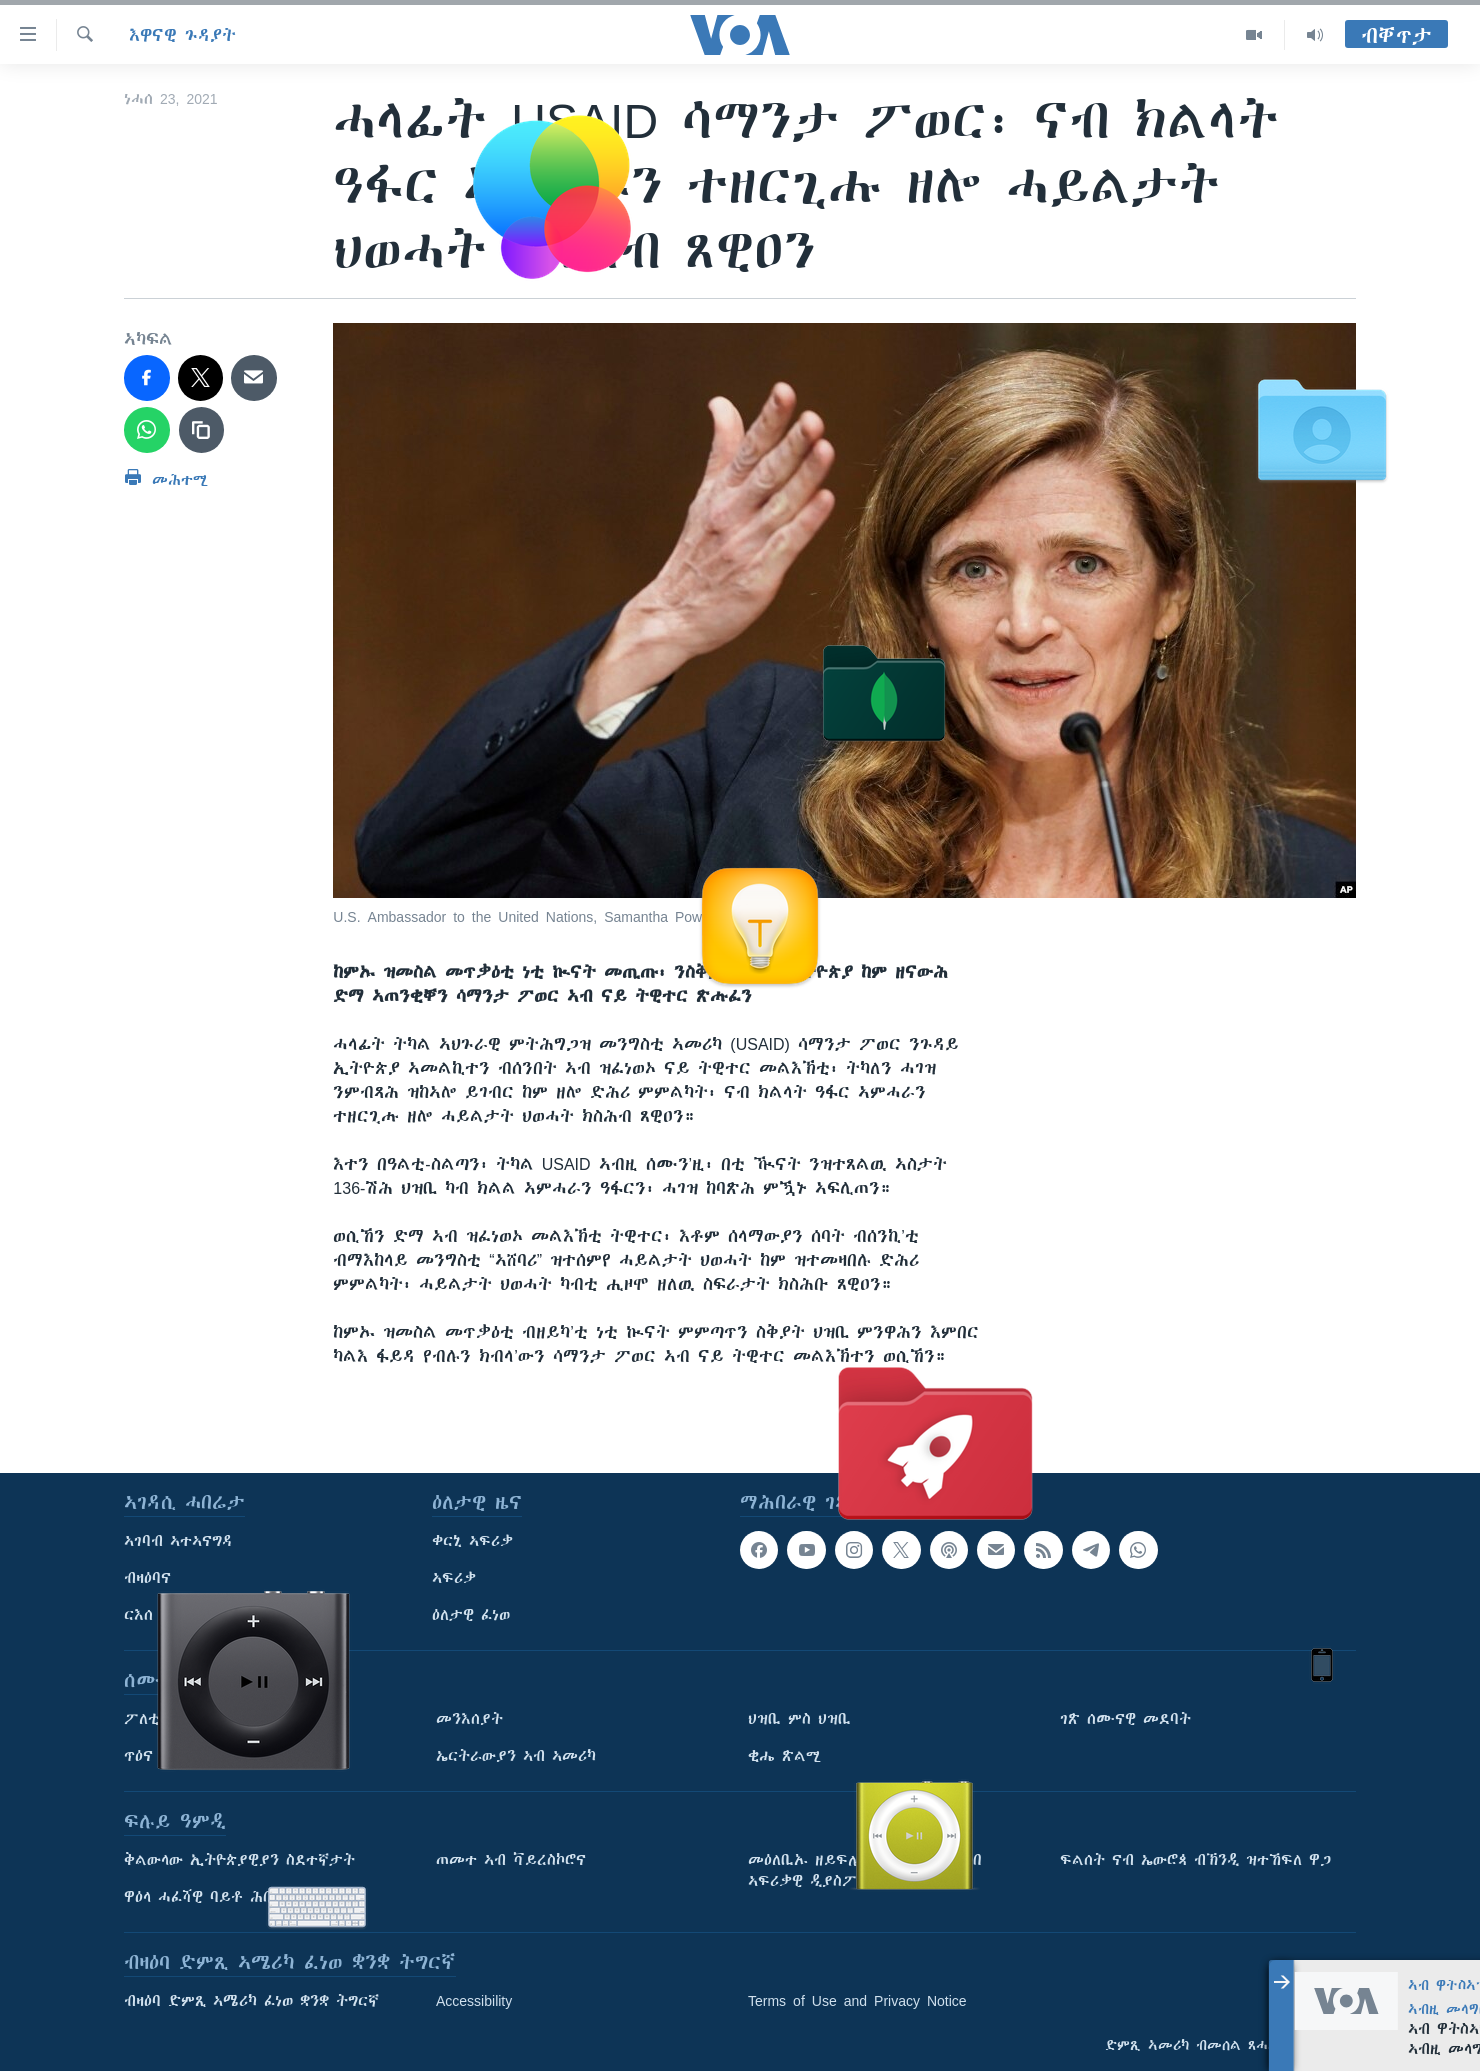 This screenshot has height=2071, width=1480. What do you see at coordinates (914, 1835) in the screenshot?
I see `iPod shuffle device connected` at bounding box center [914, 1835].